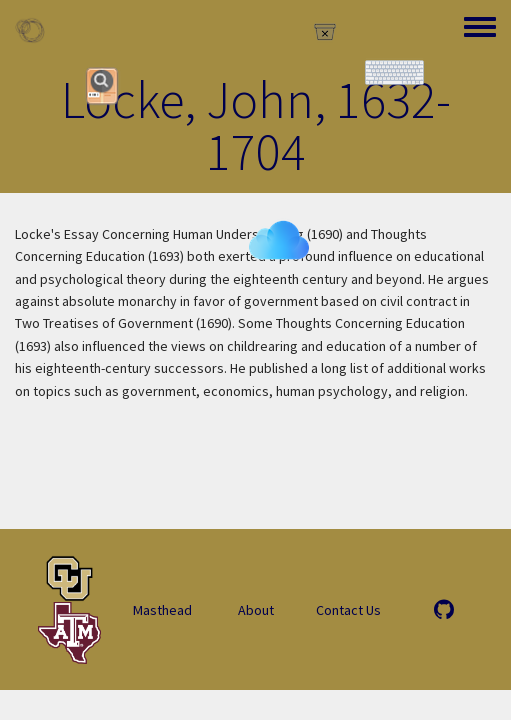  Describe the element at coordinates (102, 86) in the screenshot. I see `resolving package dependencies` at that location.